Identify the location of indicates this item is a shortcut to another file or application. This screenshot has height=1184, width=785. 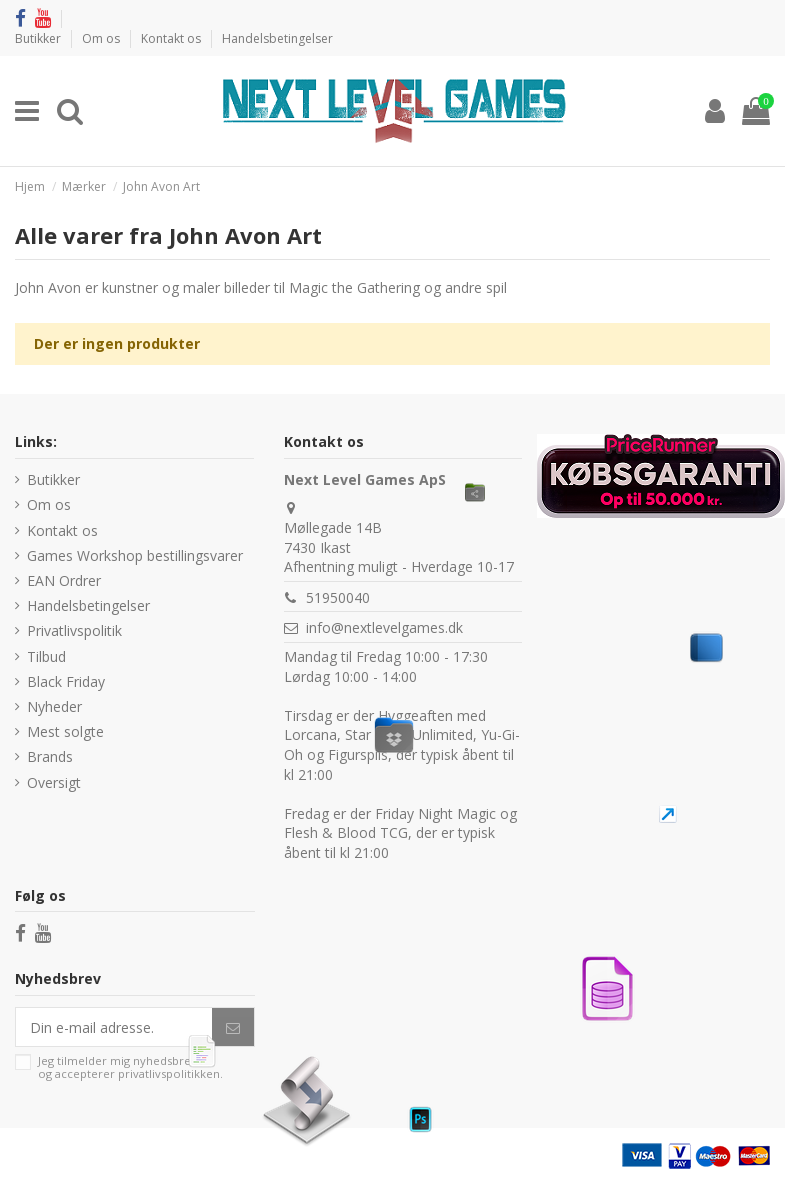
(681, 800).